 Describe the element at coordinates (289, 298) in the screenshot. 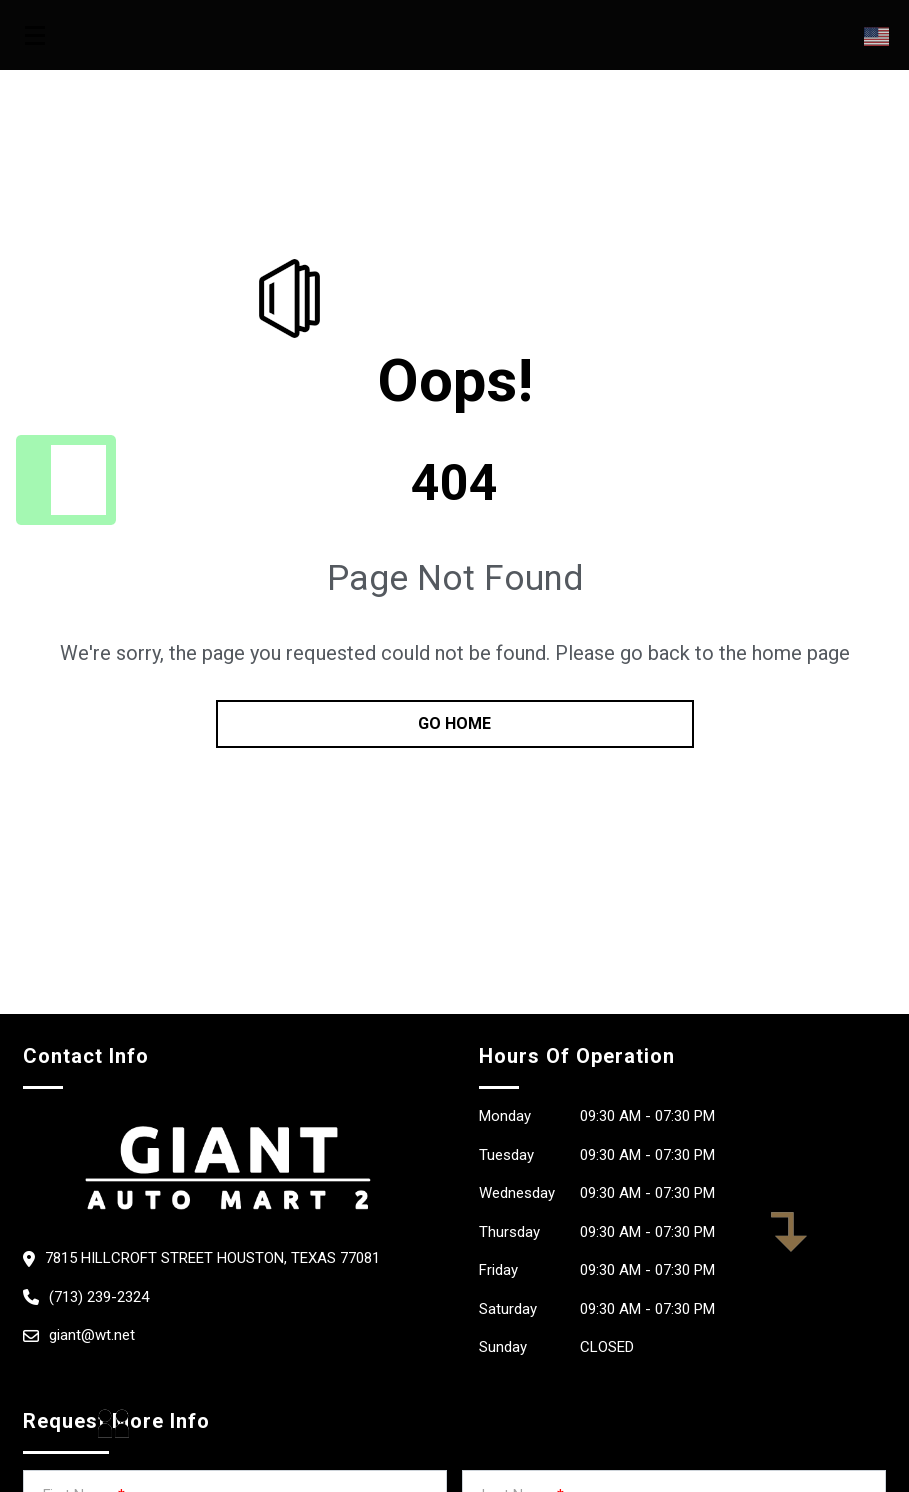

I see `open outline knowledge base app` at that location.